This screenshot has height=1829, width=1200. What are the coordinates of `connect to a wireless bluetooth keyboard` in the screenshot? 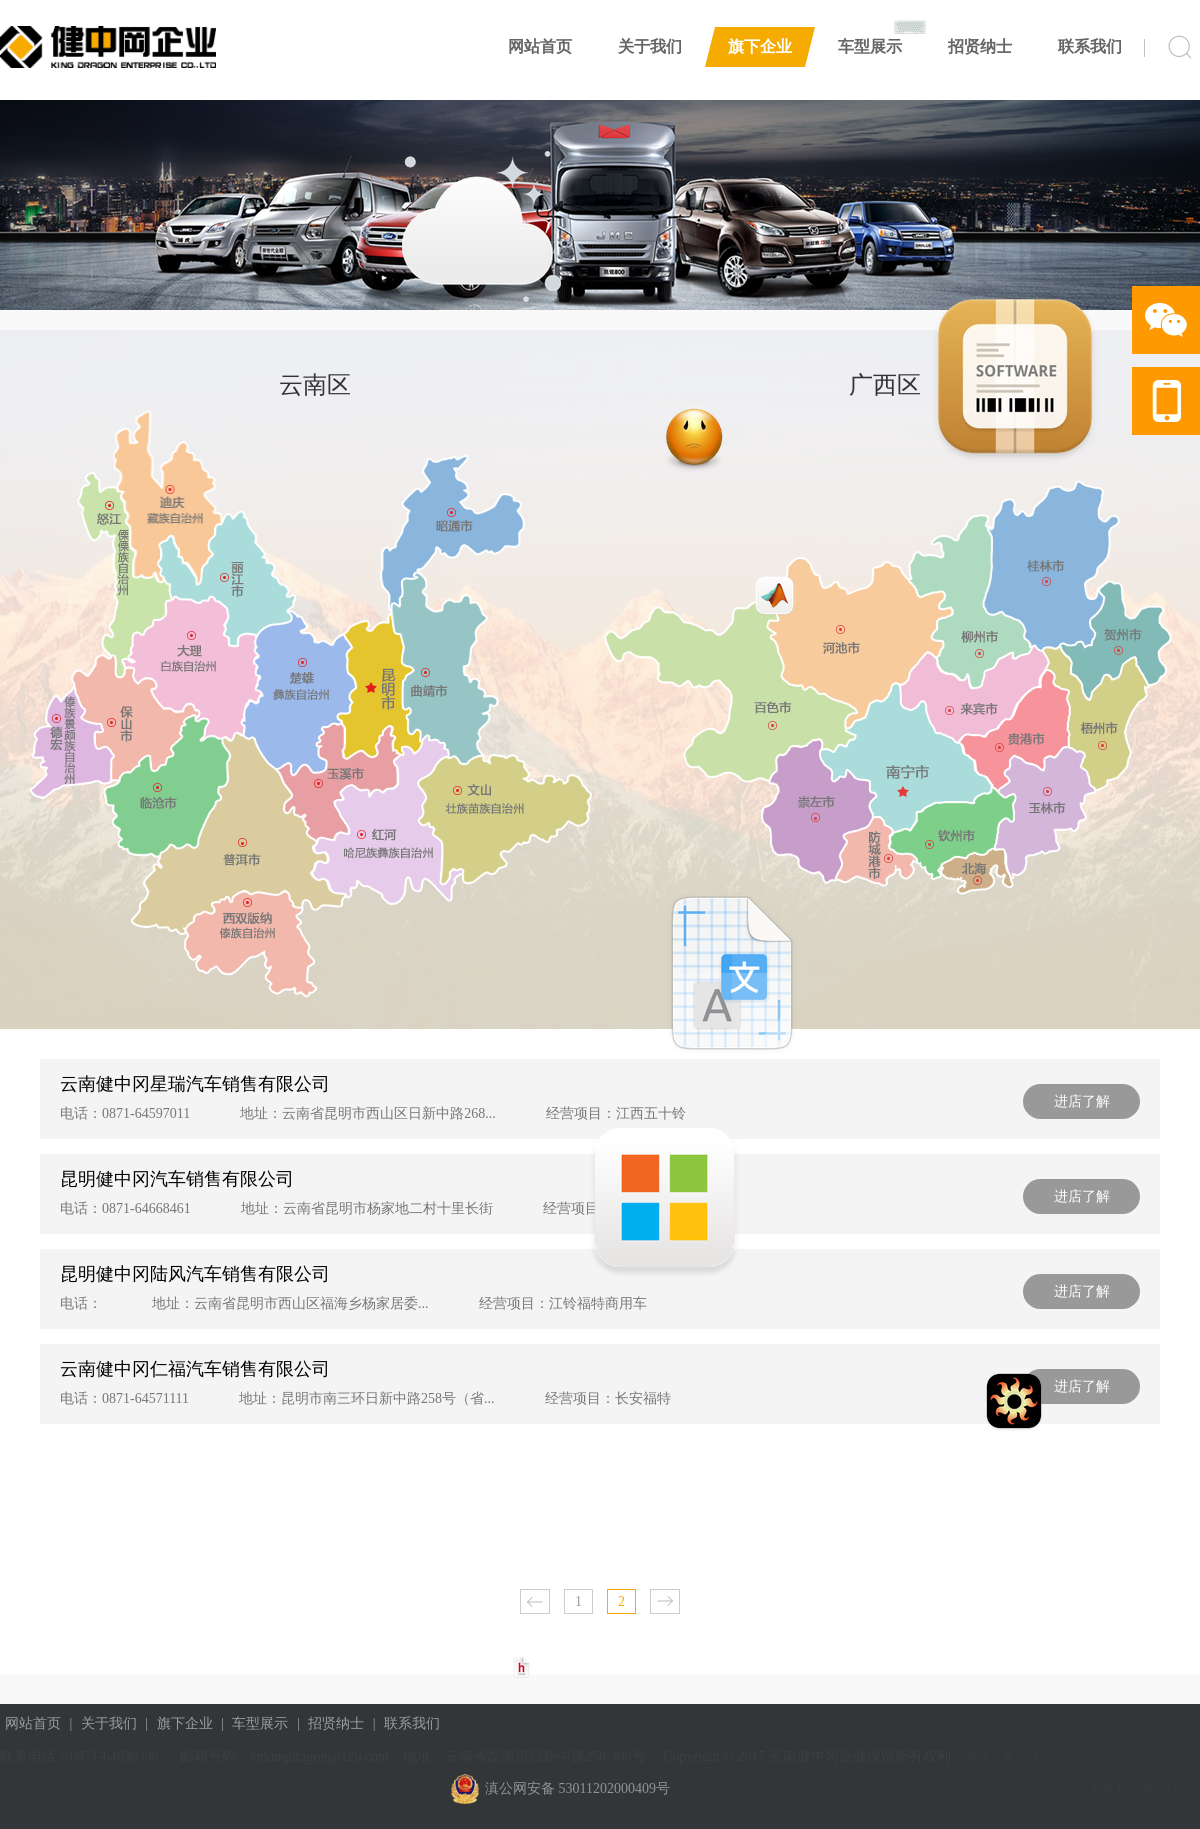 It's located at (910, 27).